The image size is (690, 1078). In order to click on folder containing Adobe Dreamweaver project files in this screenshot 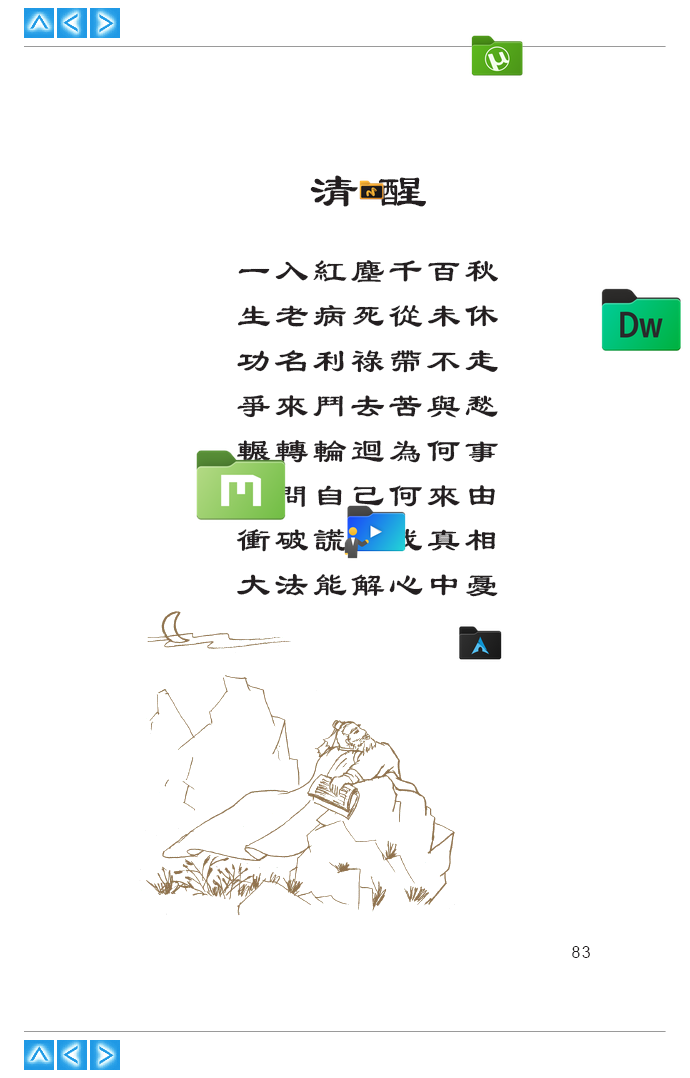, I will do `click(641, 322)`.